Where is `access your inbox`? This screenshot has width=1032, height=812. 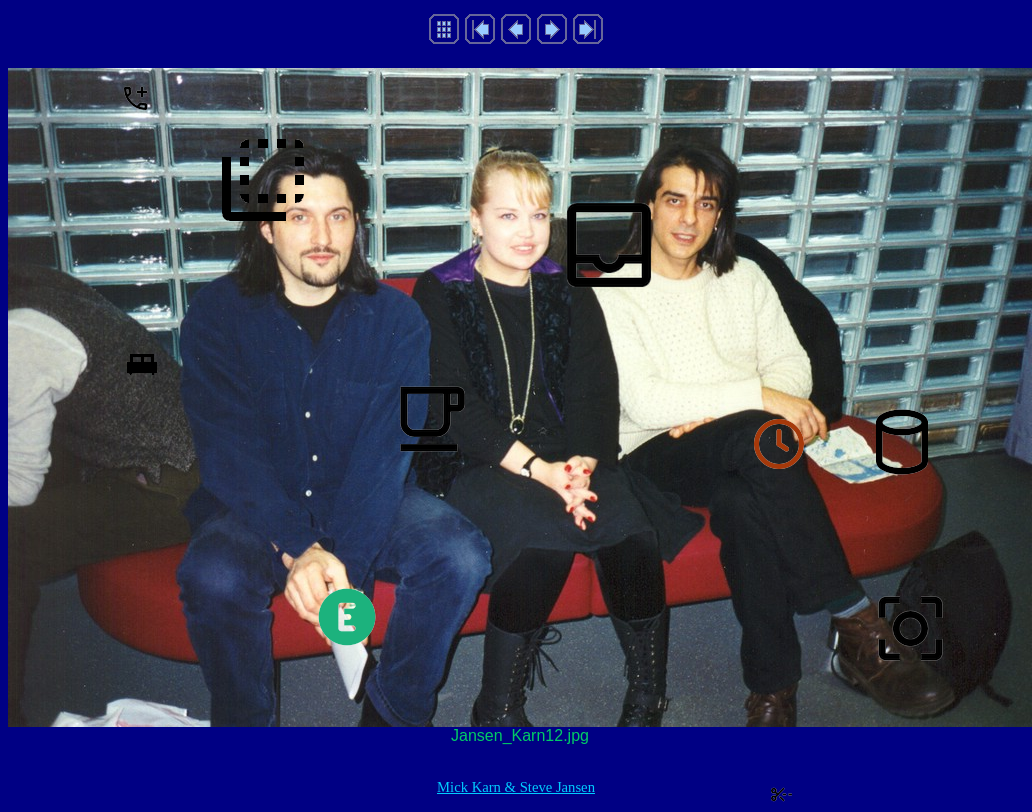 access your inbox is located at coordinates (609, 245).